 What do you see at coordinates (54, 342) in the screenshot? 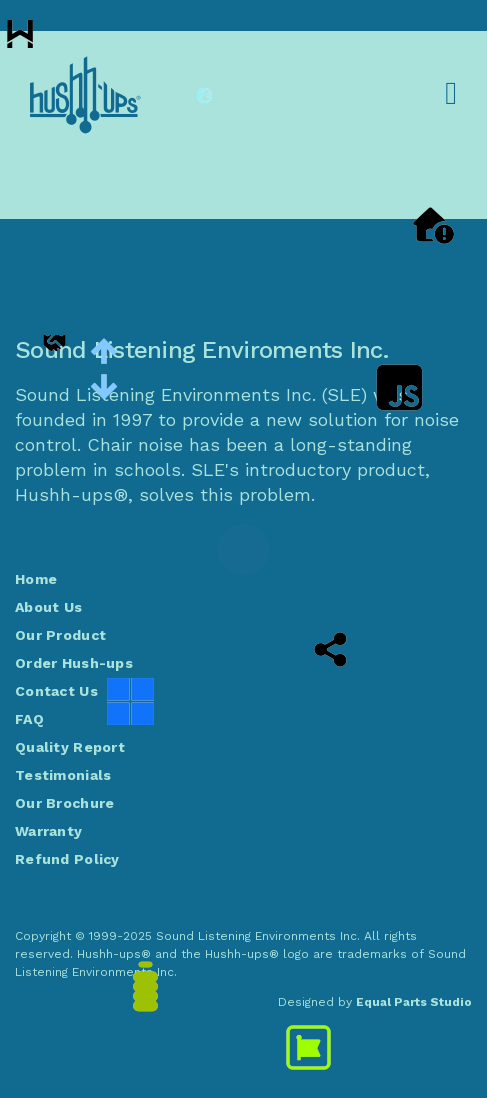
I see `indicates a partnership or collaboration` at bounding box center [54, 342].